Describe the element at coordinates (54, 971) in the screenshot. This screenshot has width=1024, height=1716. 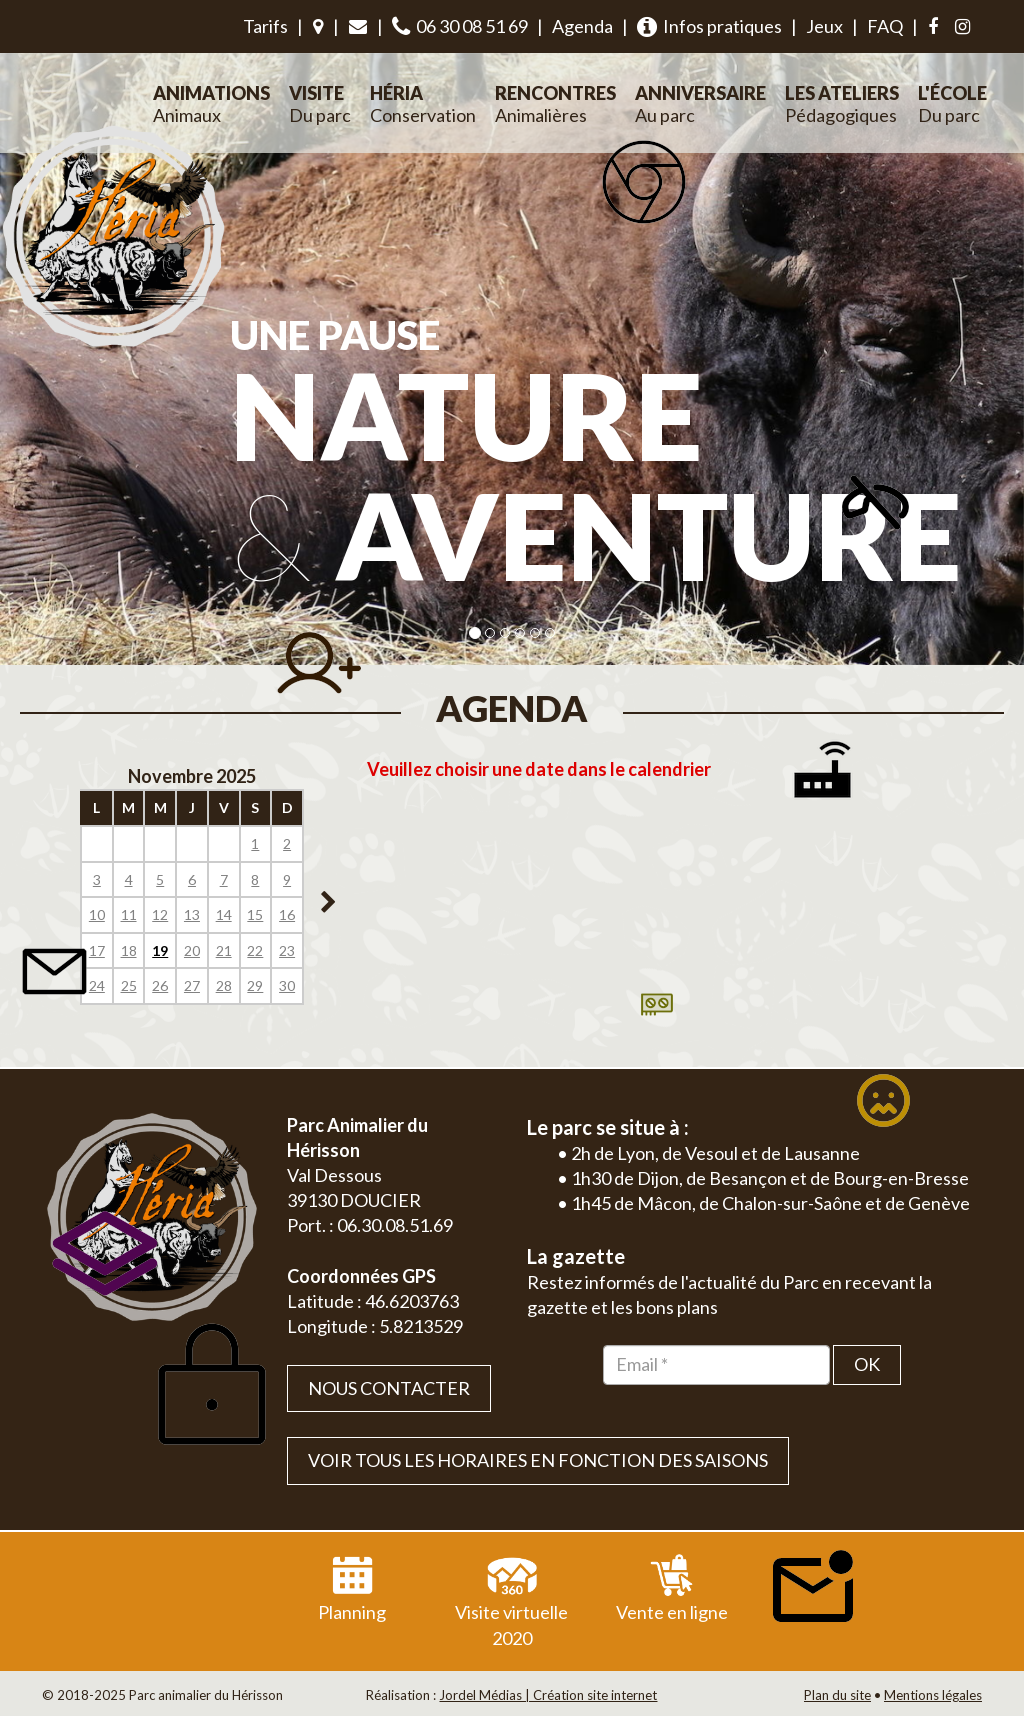
I see `open your inbox` at that location.